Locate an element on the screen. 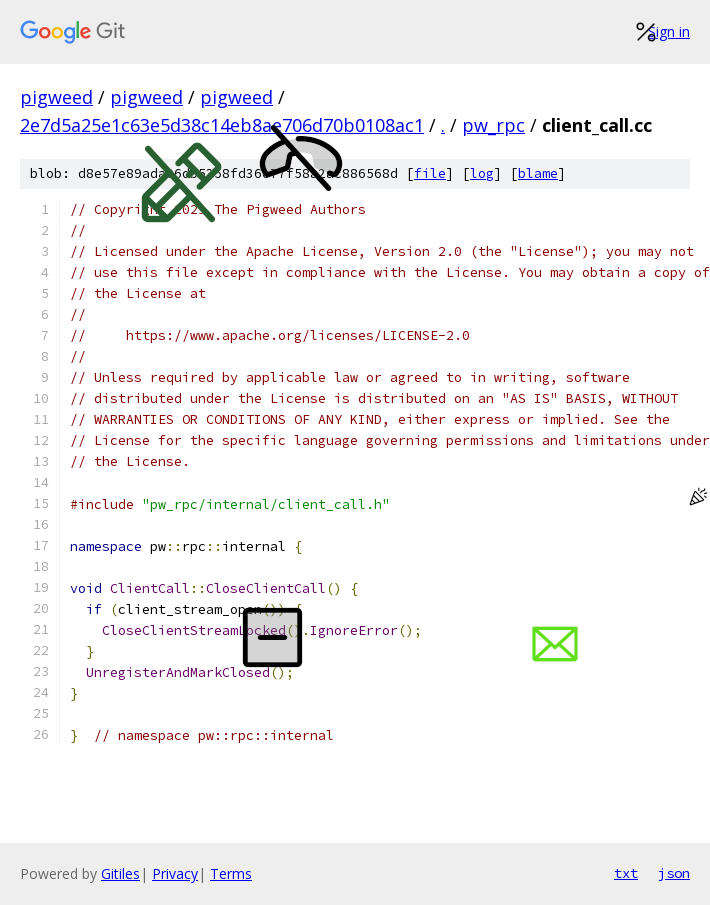 The height and width of the screenshot is (905, 710). end or decline a phone call is located at coordinates (301, 158).